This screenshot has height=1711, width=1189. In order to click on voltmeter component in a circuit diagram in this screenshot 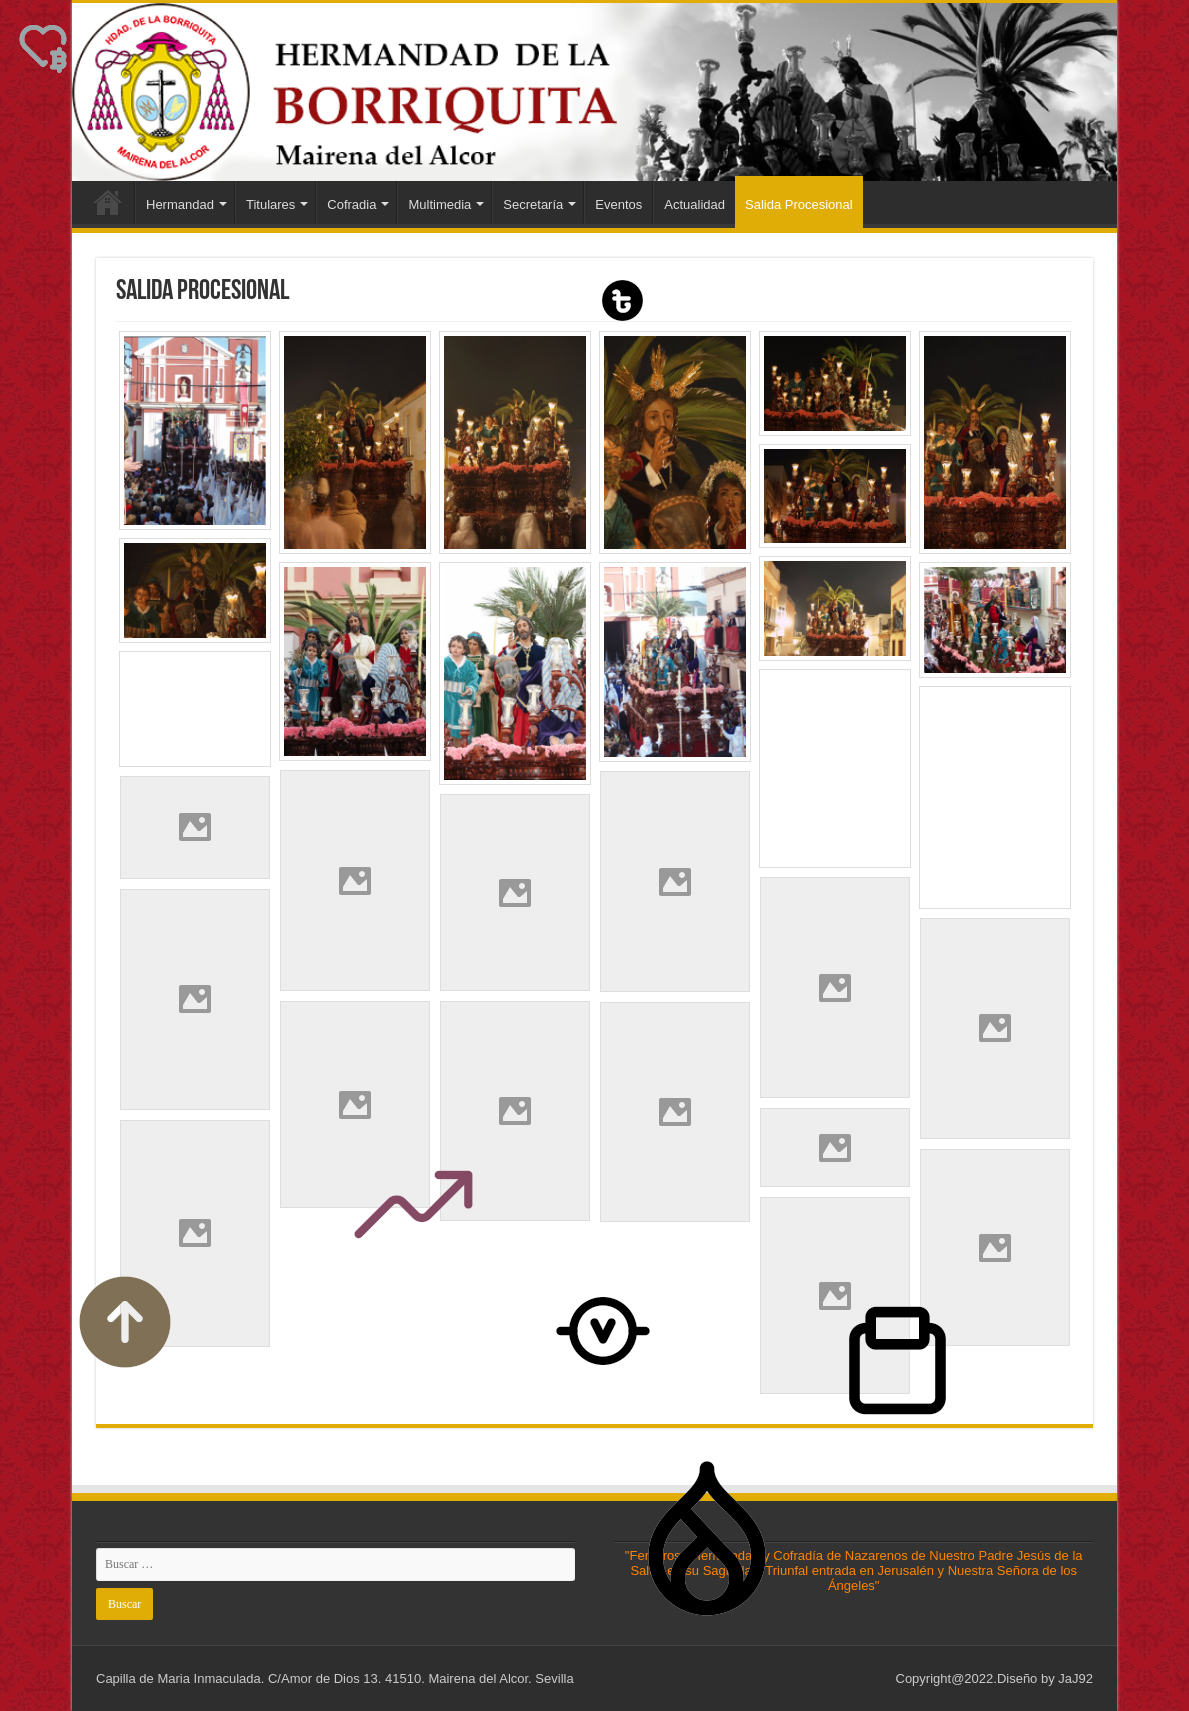, I will do `click(603, 1331)`.